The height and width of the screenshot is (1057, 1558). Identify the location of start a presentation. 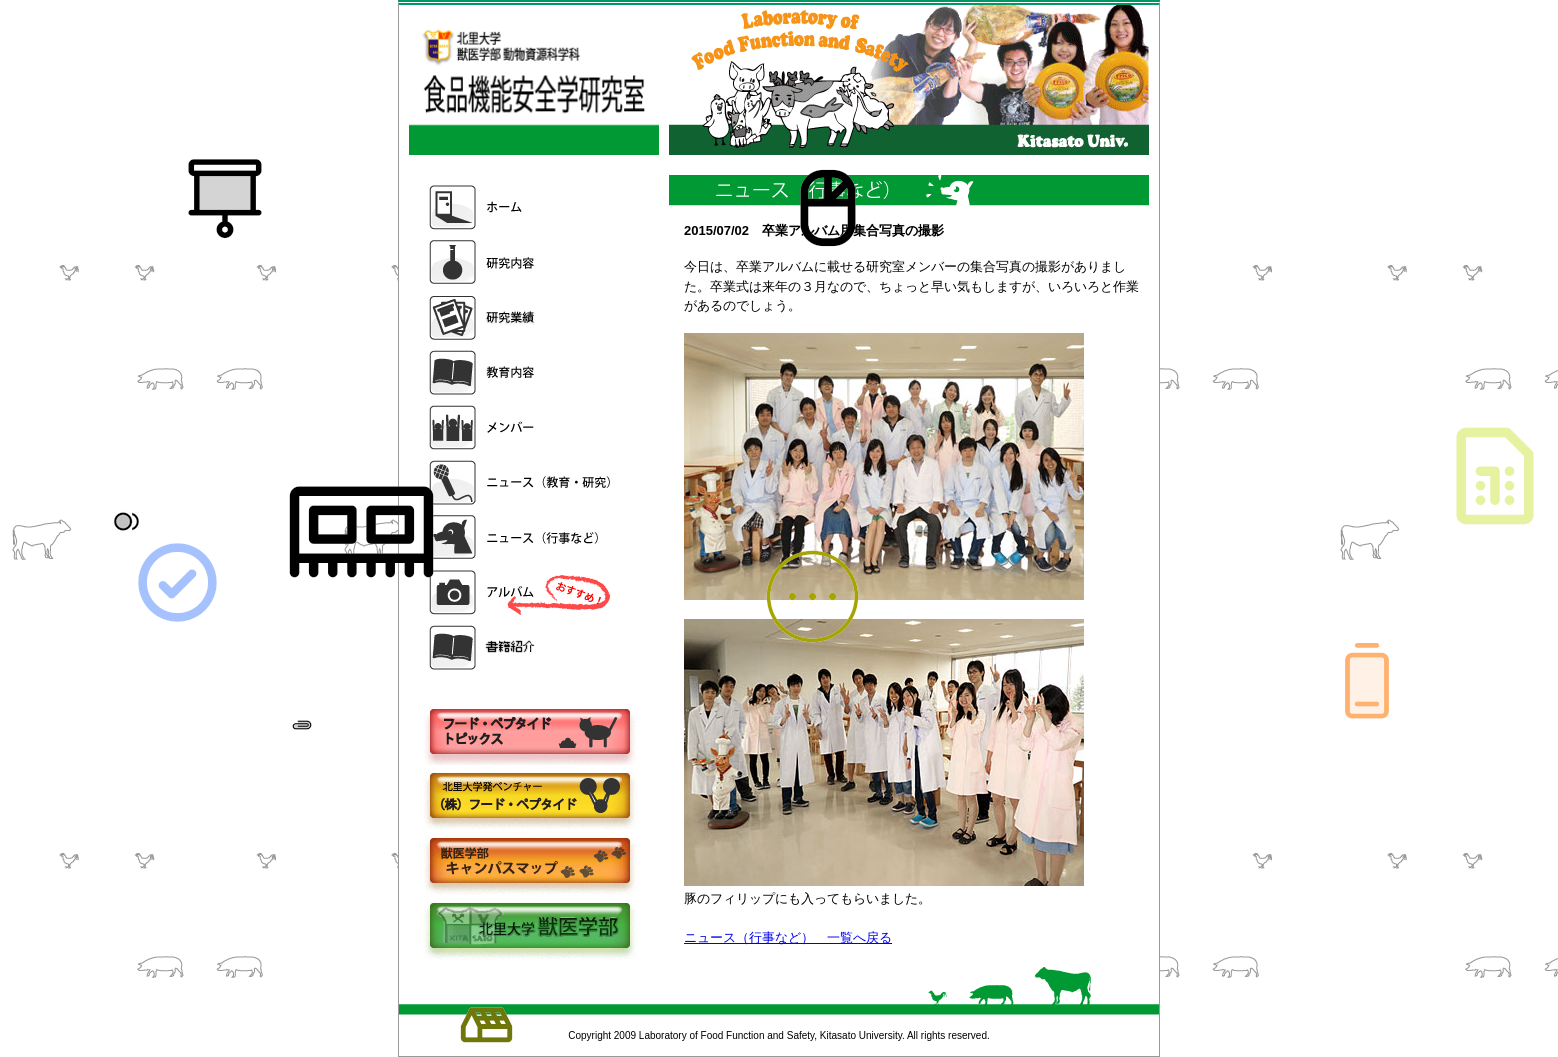
(225, 193).